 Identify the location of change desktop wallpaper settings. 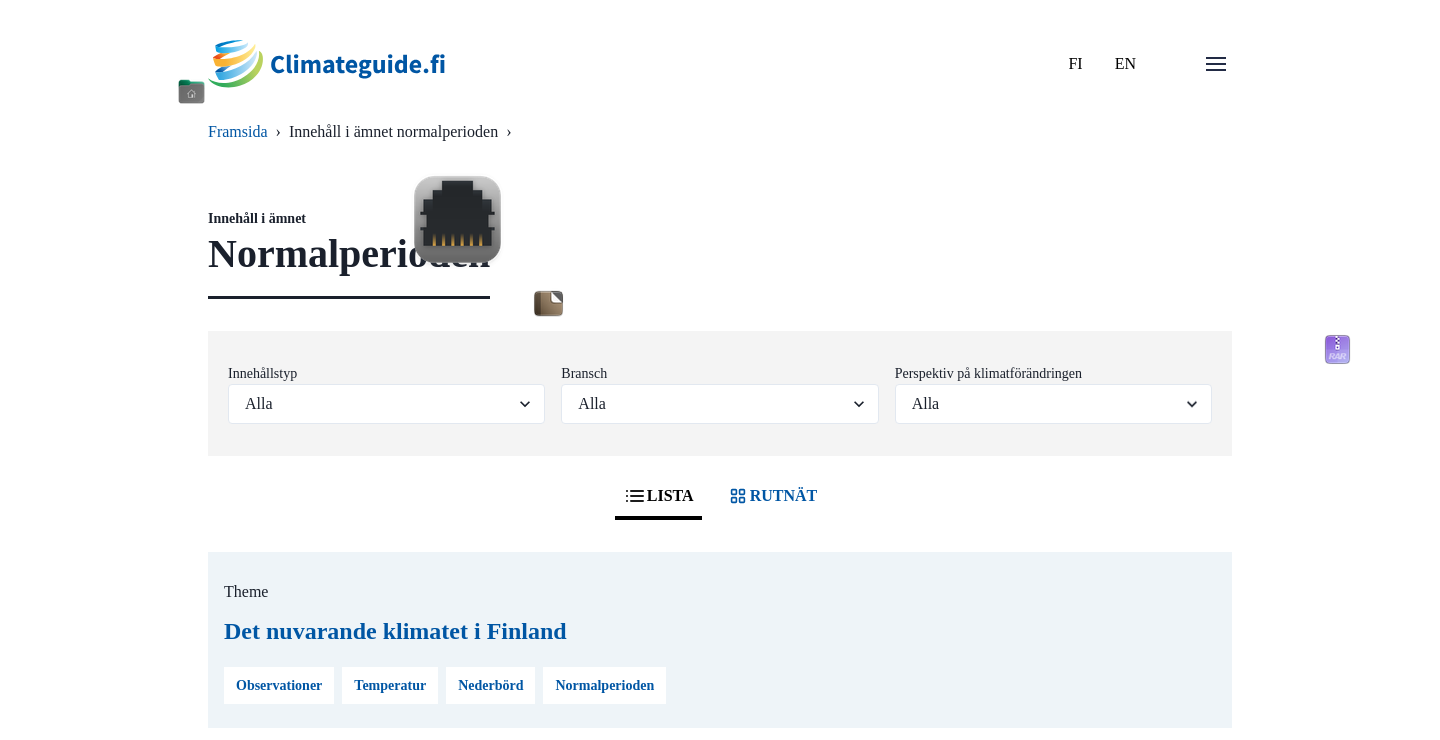
(548, 302).